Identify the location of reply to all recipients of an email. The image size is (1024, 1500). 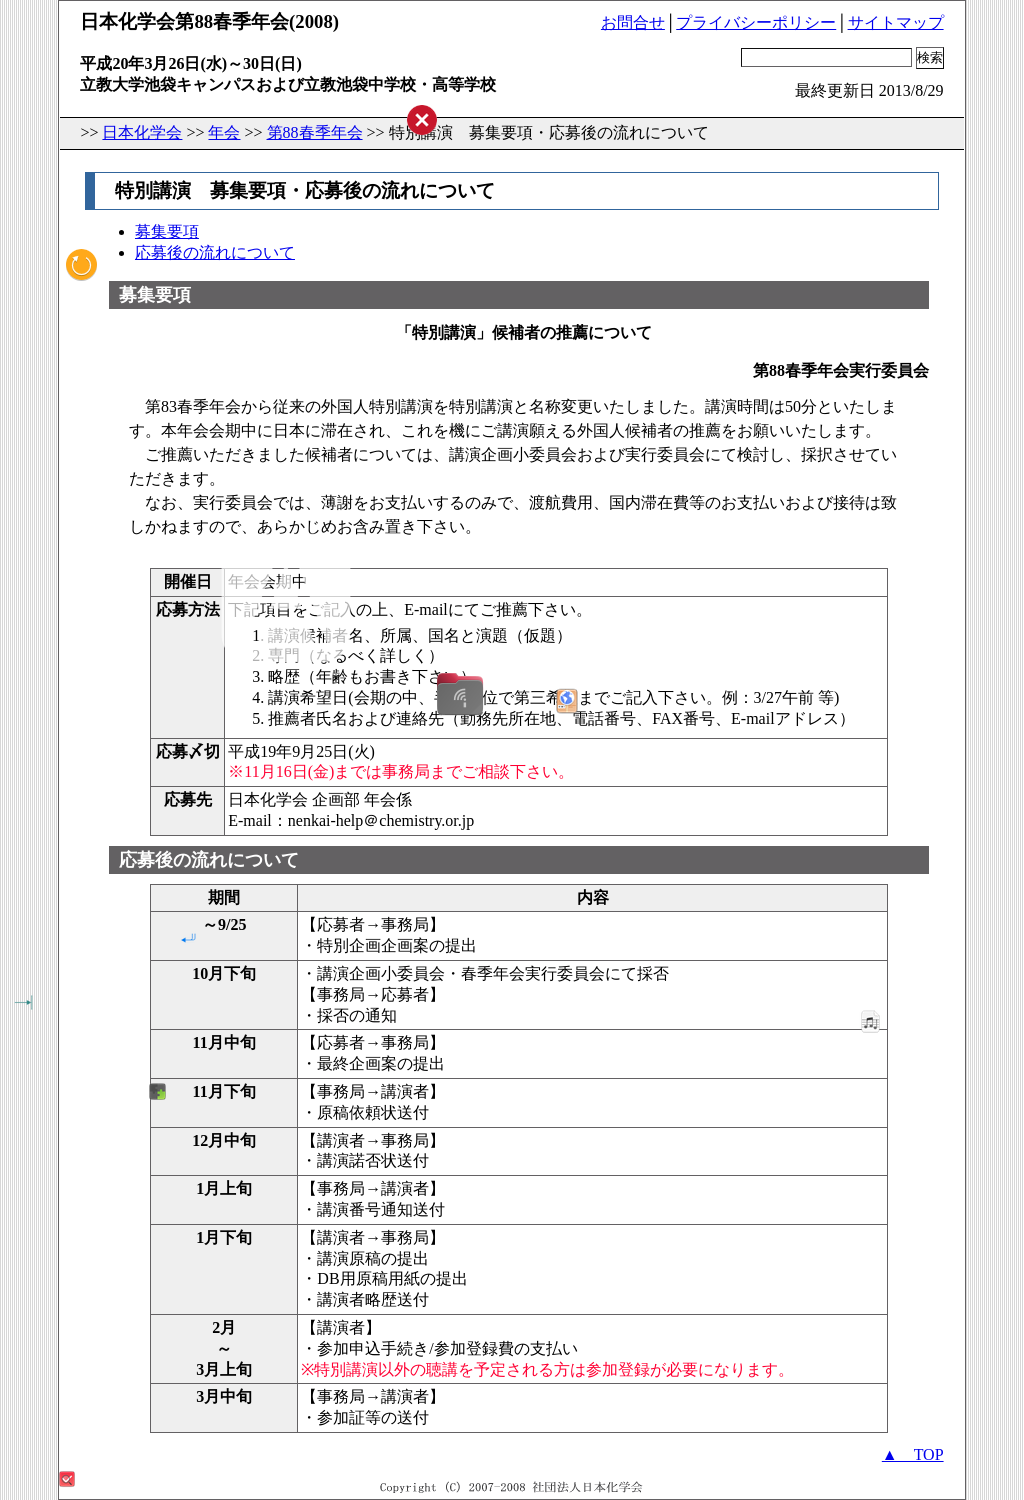
(188, 937).